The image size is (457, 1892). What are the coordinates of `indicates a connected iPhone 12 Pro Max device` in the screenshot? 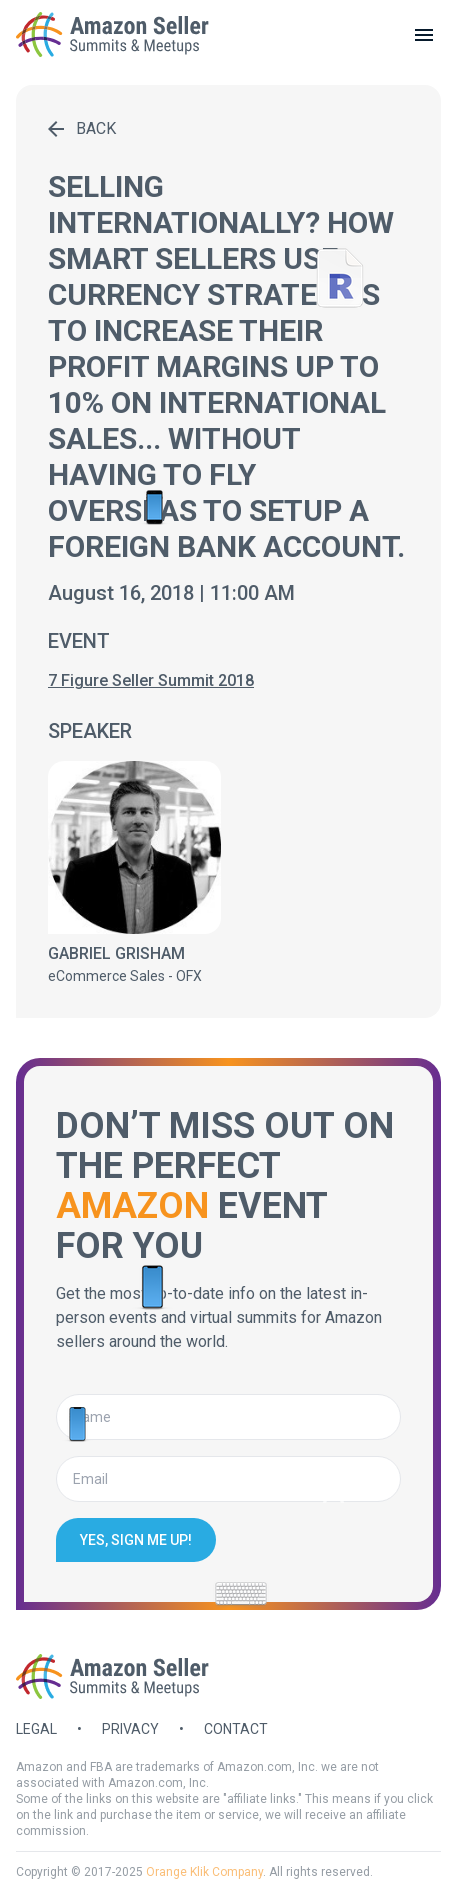 It's located at (77, 1424).